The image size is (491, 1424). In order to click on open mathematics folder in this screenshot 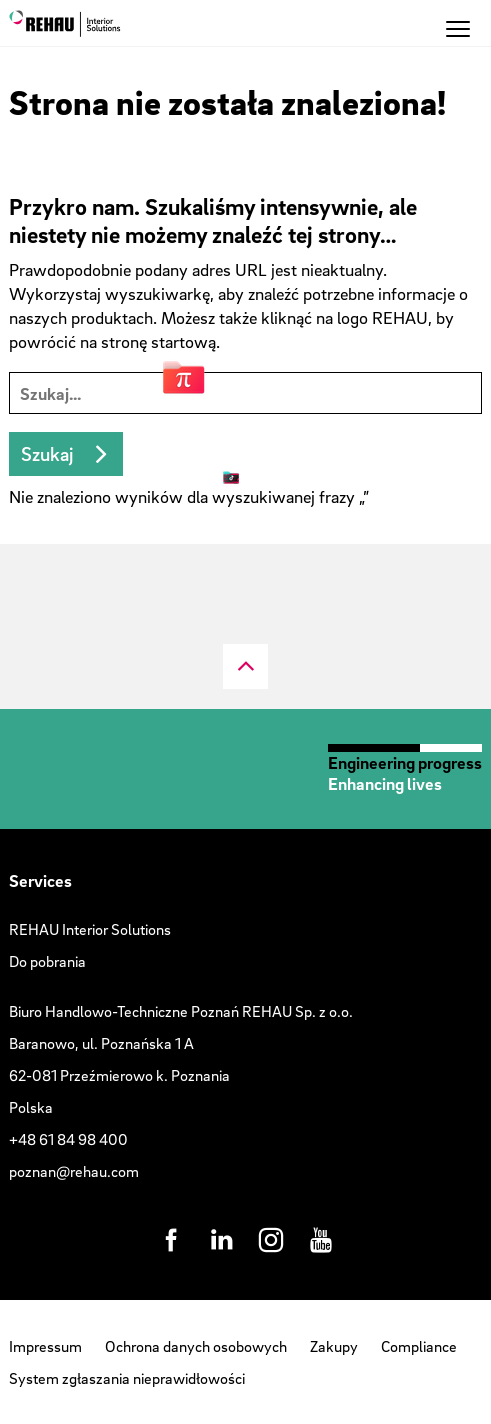, I will do `click(183, 378)`.